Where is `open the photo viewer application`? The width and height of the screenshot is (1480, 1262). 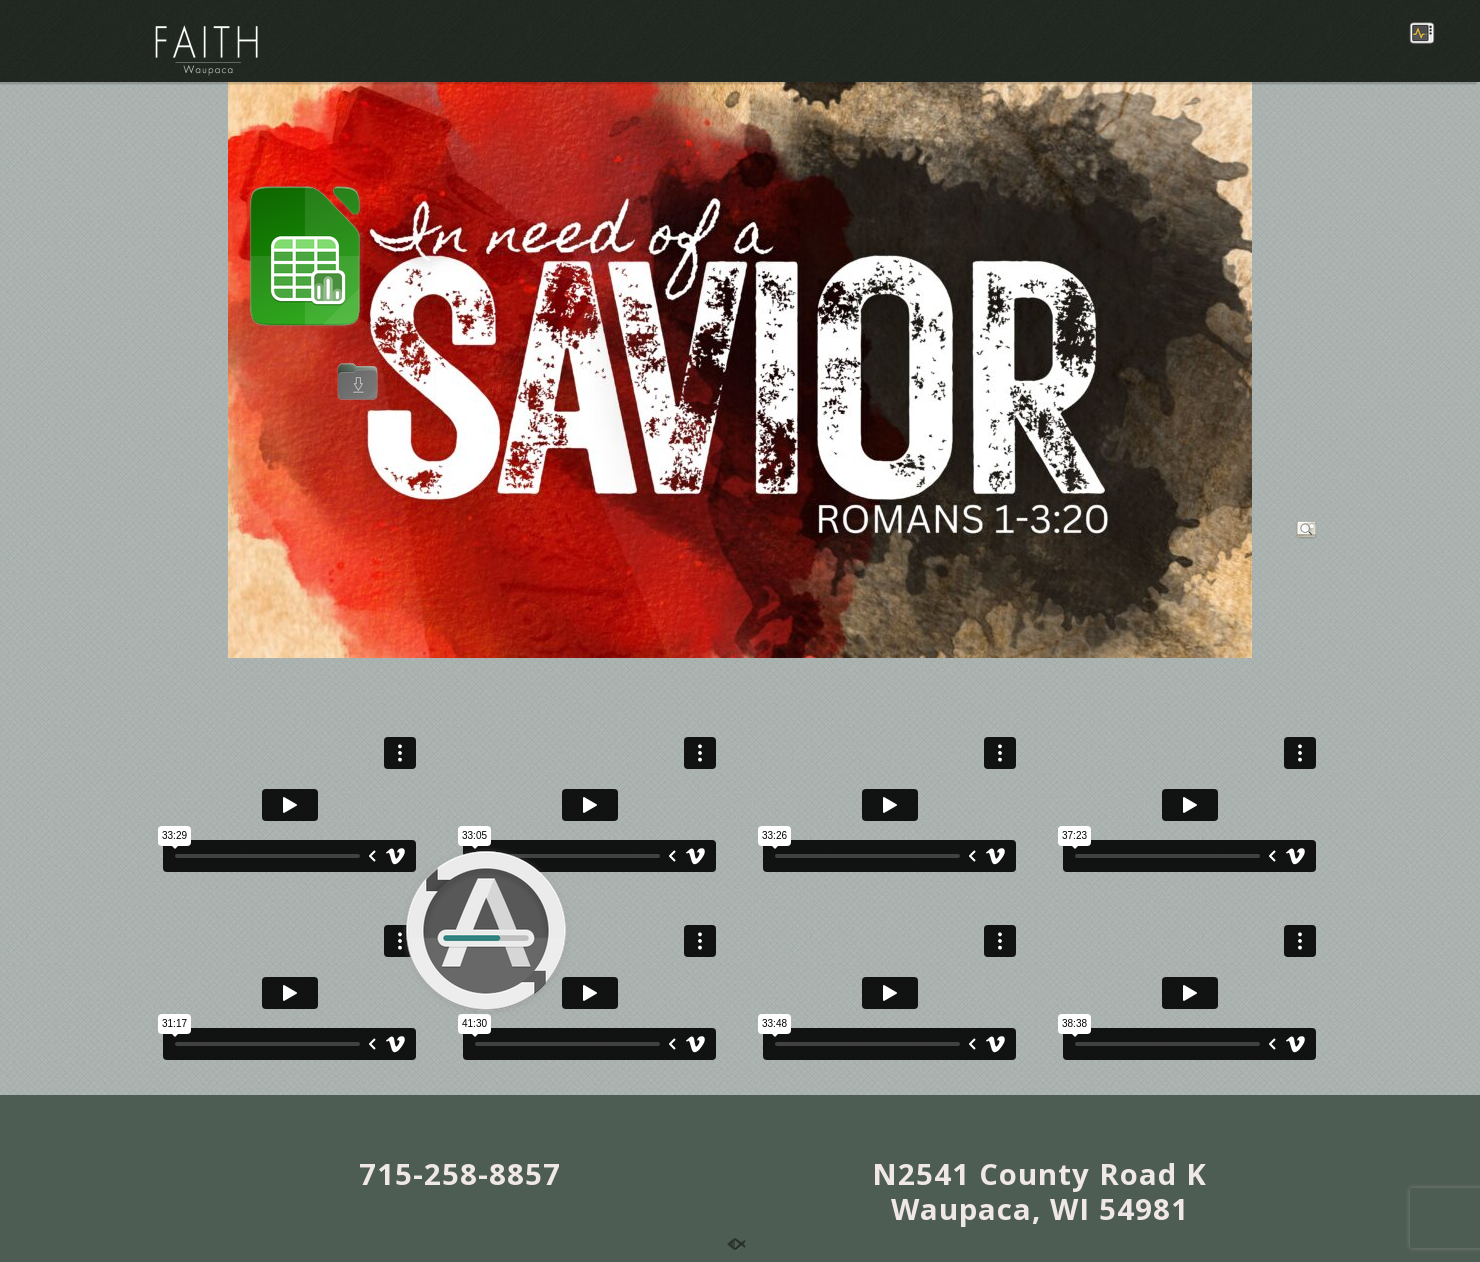
open the photo viewer application is located at coordinates (1306, 529).